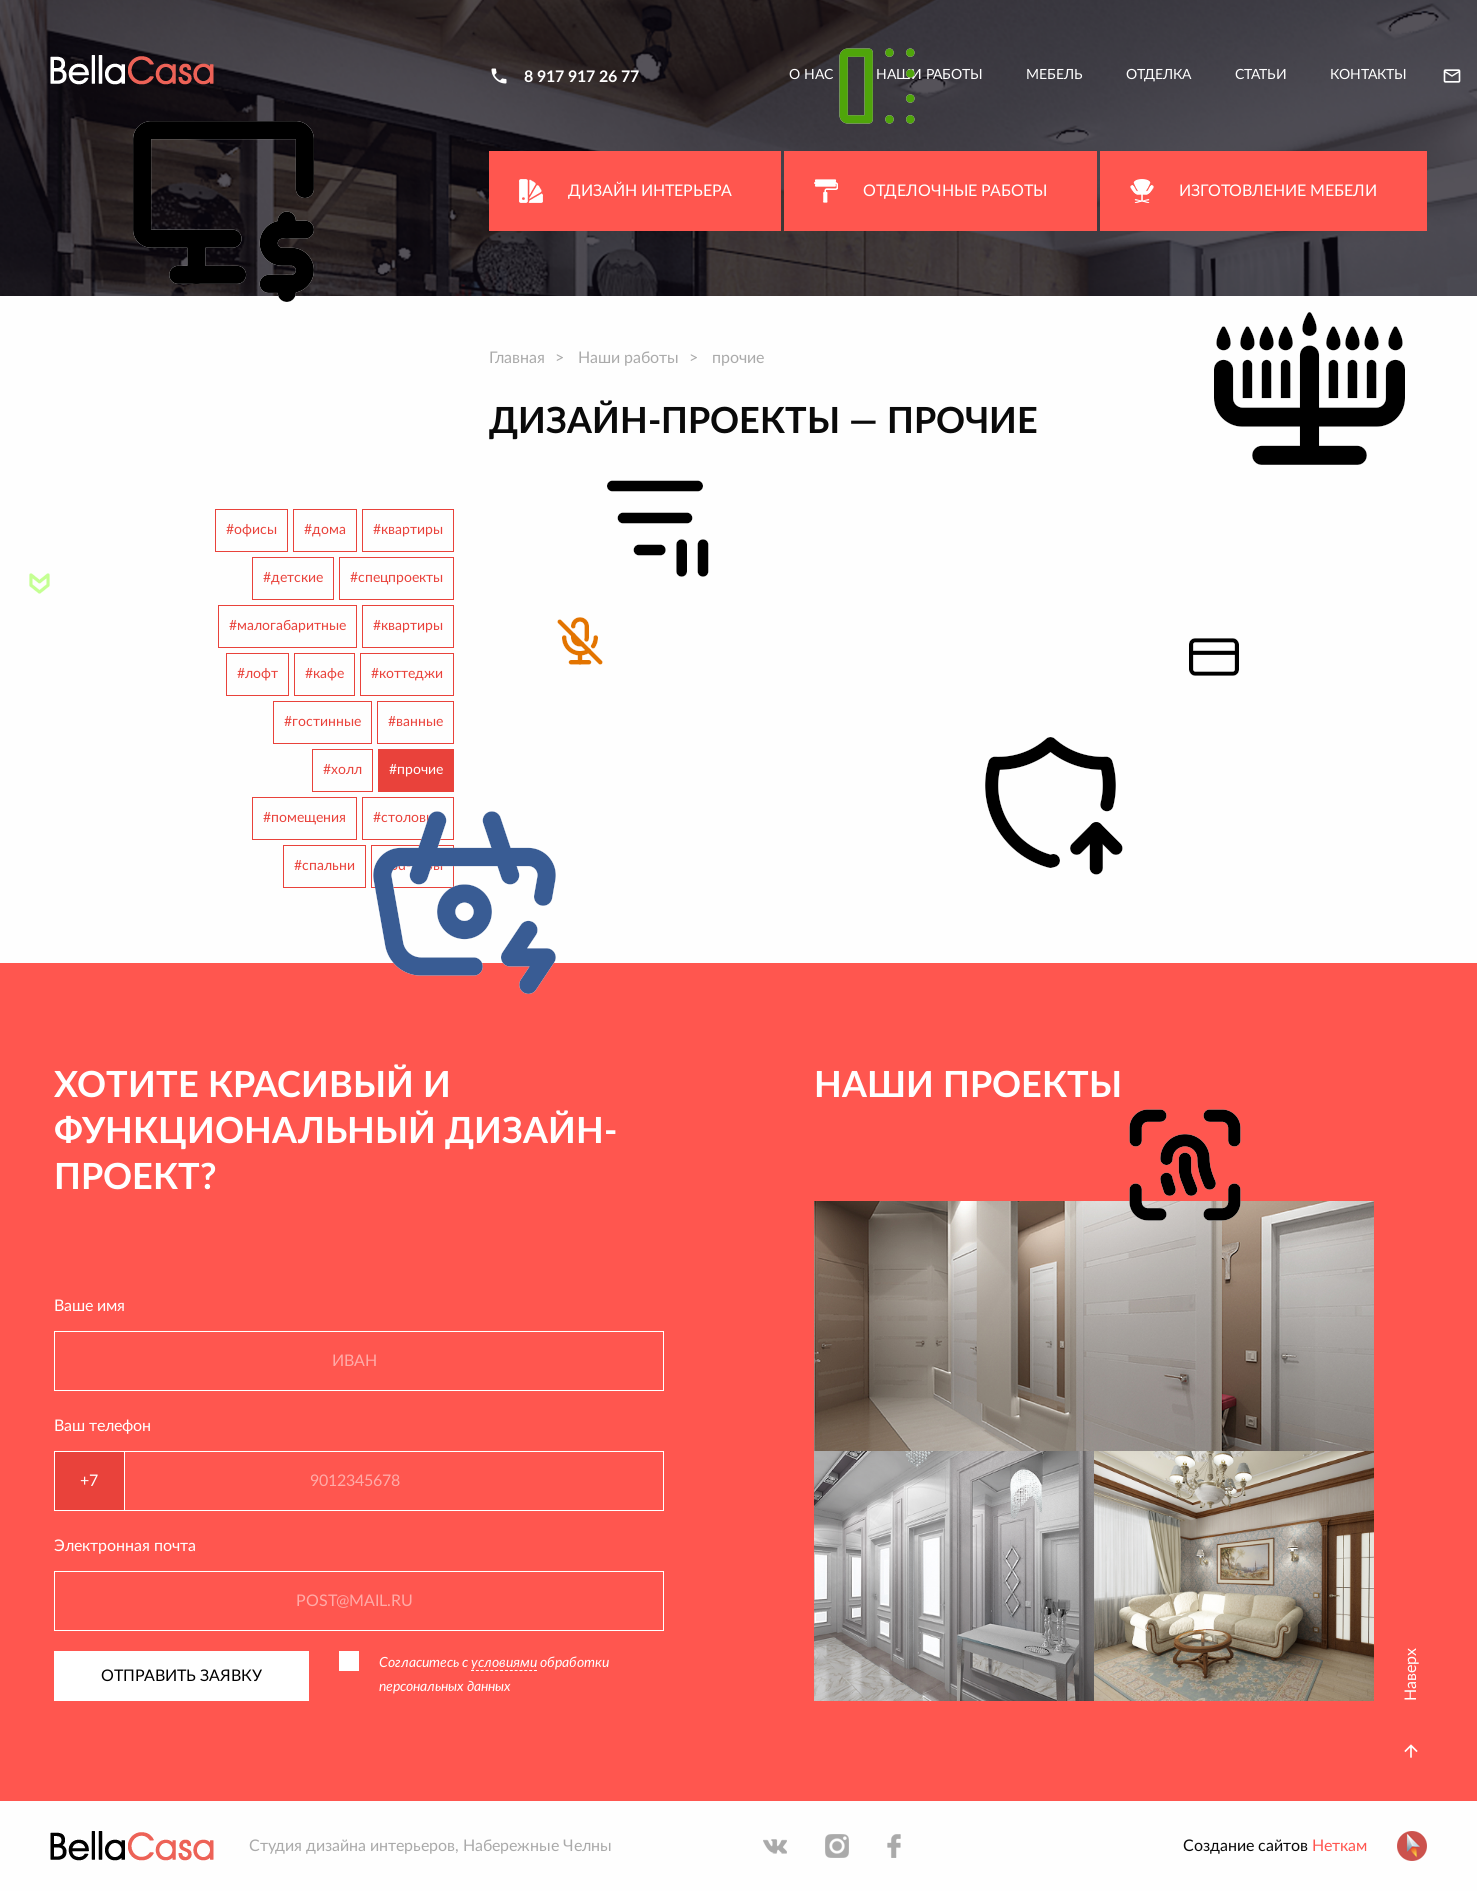 The width and height of the screenshot is (1477, 1891). I want to click on upgrade or enhance security protection, so click(1050, 802).